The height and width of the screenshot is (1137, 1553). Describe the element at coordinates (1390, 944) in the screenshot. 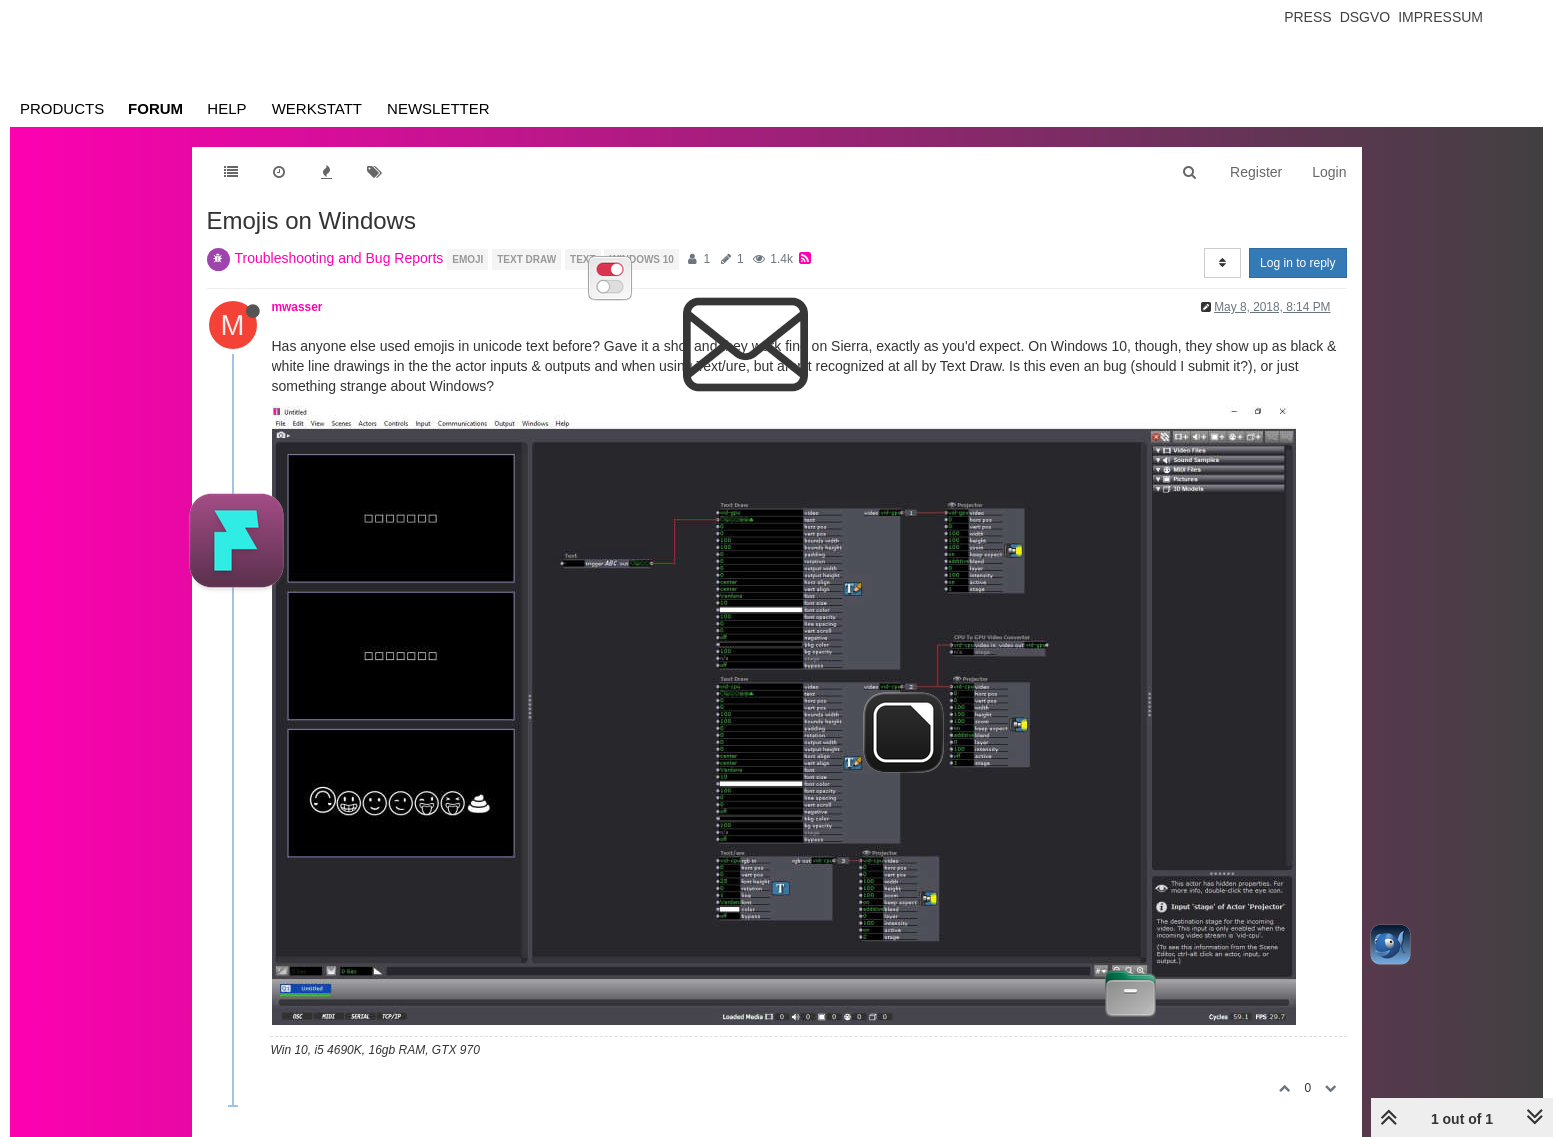

I see `open bluefish text editor` at that location.